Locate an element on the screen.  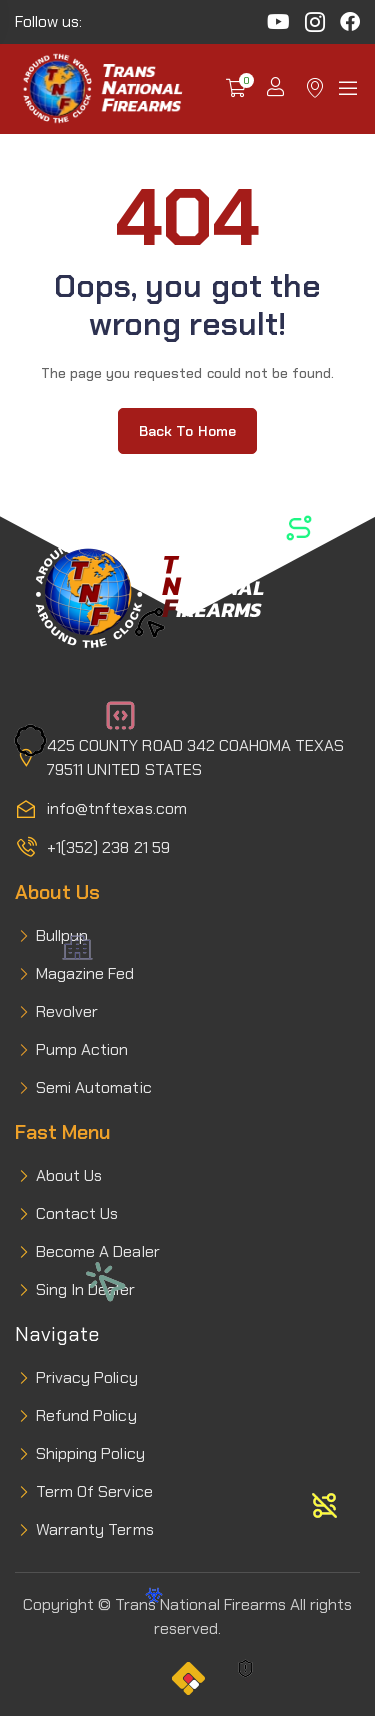
security warning or alert detected is located at coordinates (245, 1668).